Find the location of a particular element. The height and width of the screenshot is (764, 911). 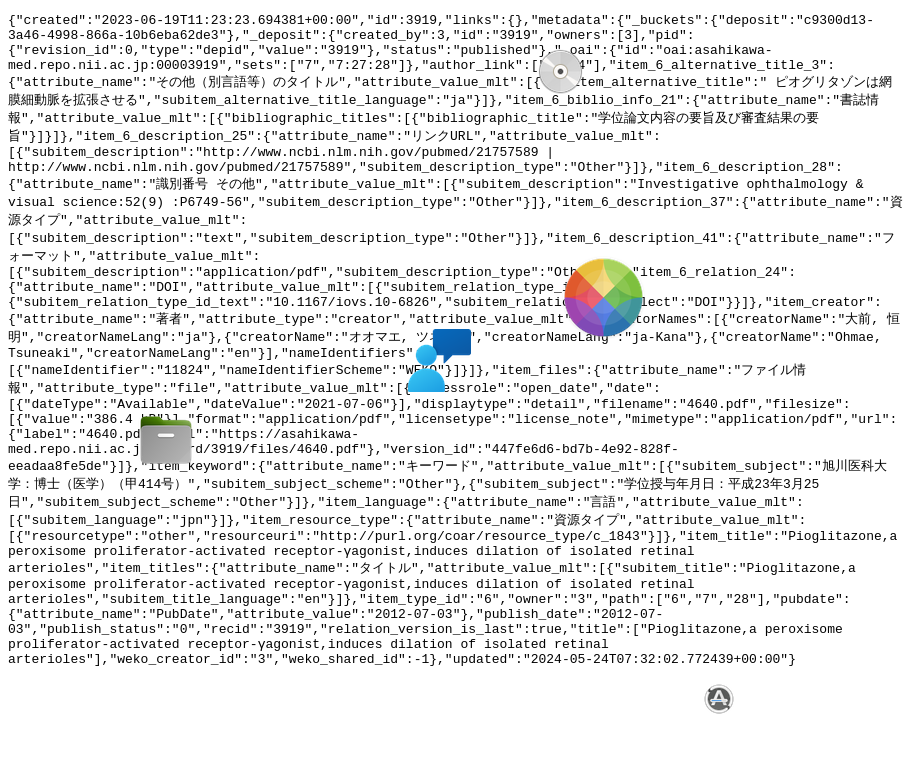

open color management settings is located at coordinates (603, 297).